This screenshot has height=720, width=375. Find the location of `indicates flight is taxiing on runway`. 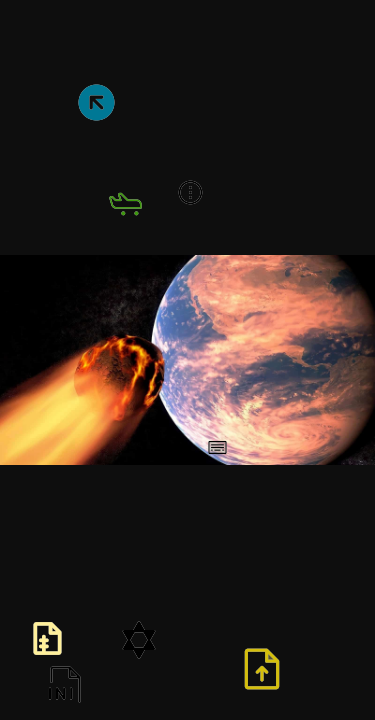

indicates flight is taxiing on runway is located at coordinates (125, 203).